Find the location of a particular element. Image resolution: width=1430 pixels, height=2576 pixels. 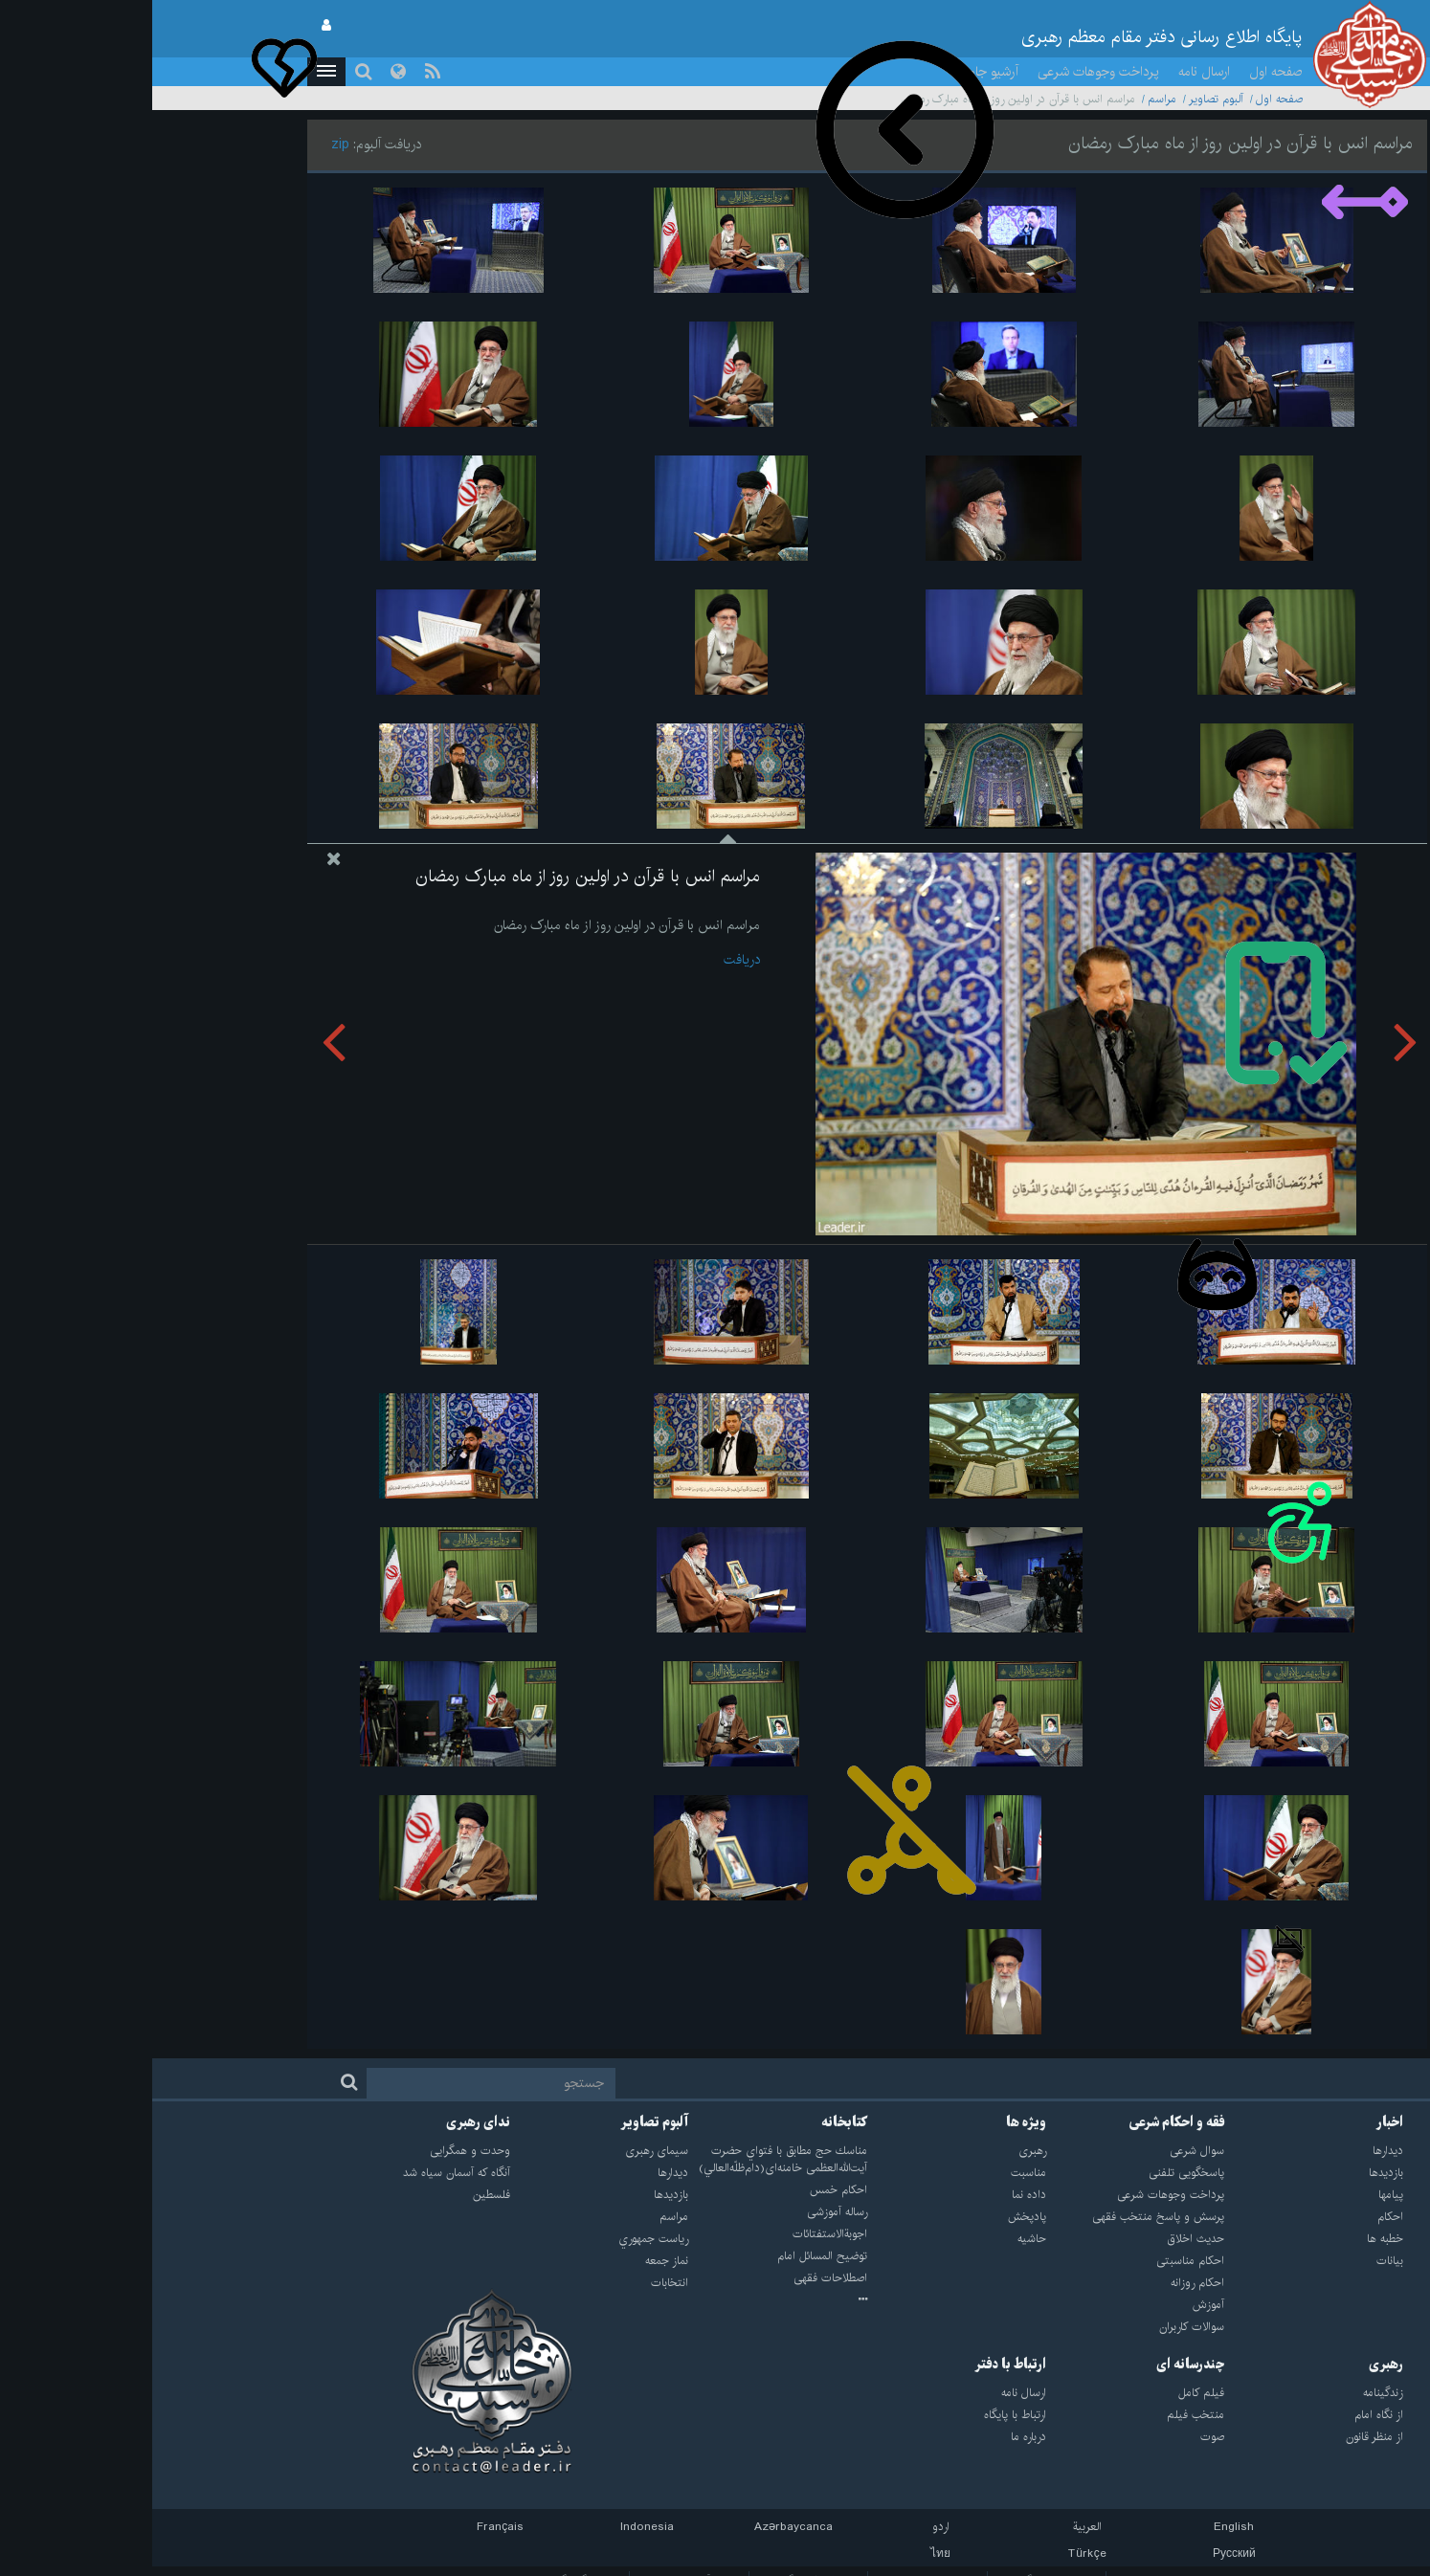

stop sharing your screen is located at coordinates (1289, 1939).